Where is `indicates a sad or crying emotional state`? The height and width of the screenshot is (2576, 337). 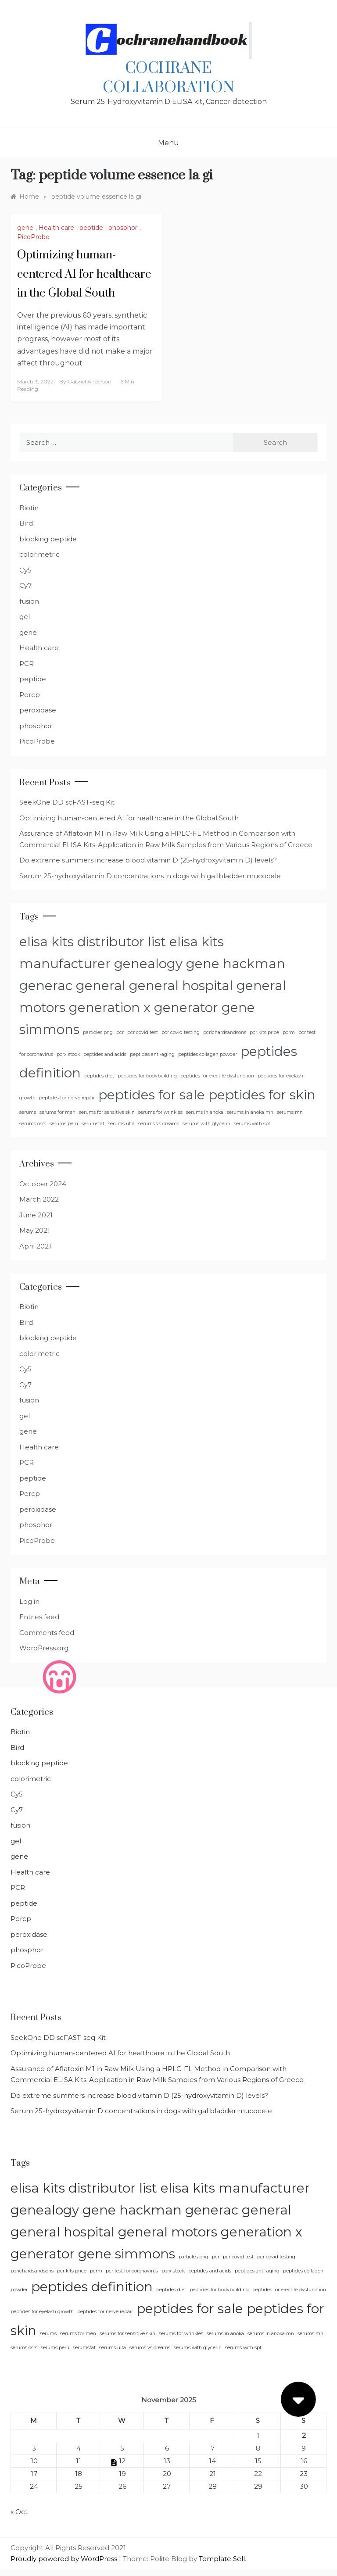
indicates a sad or crying emotional state is located at coordinates (59, 1677).